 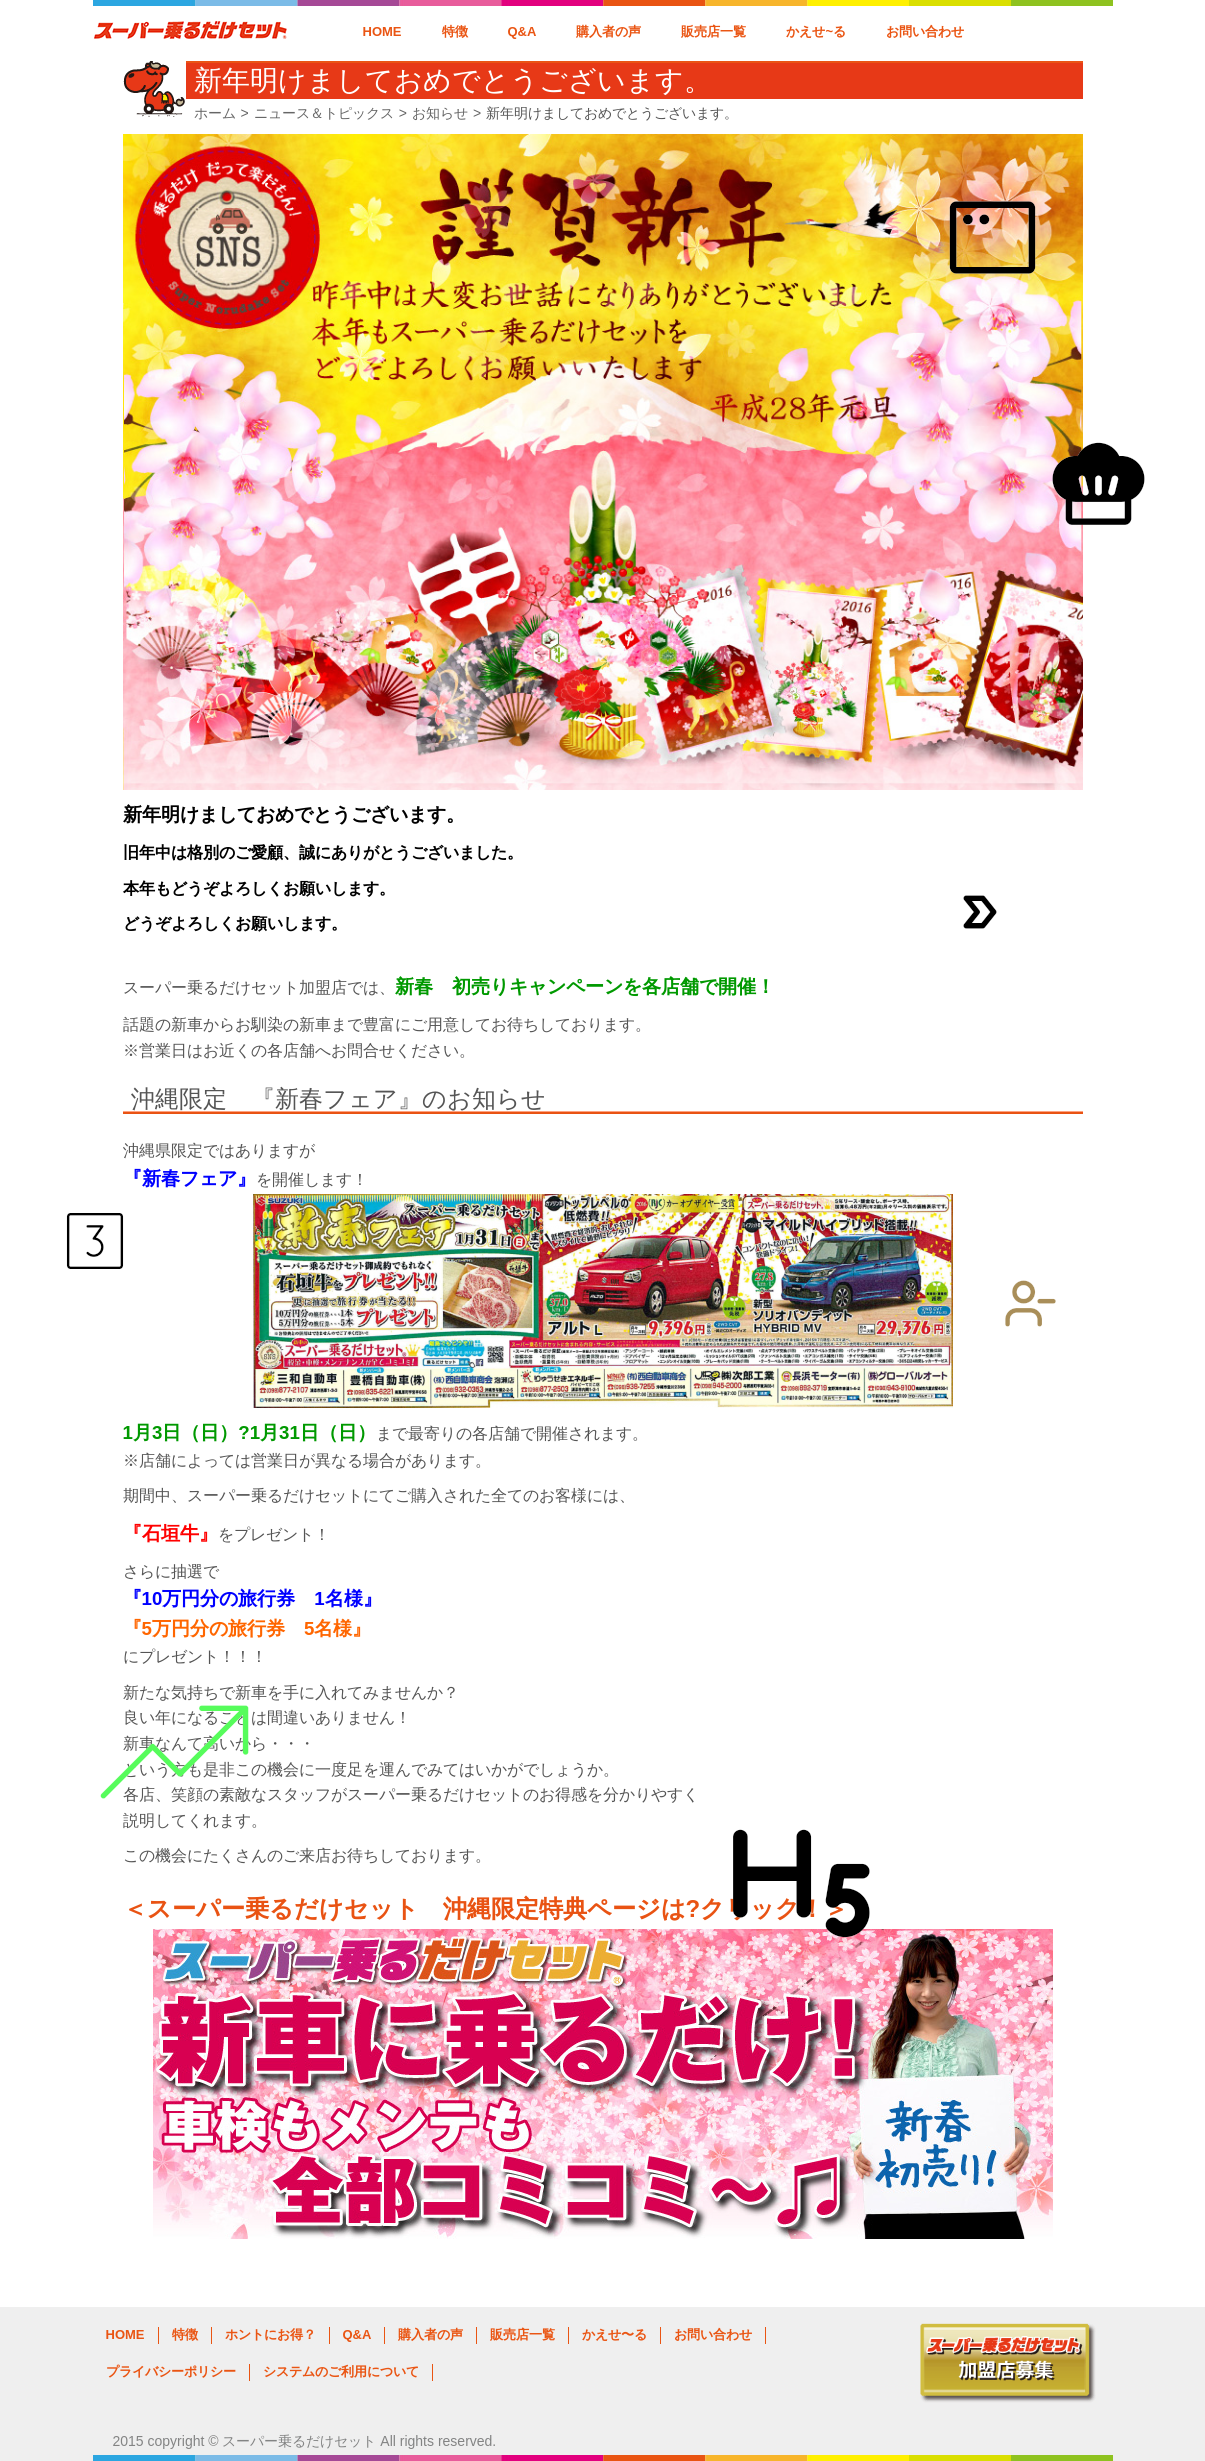 What do you see at coordinates (992, 237) in the screenshot?
I see `open a new application window` at bounding box center [992, 237].